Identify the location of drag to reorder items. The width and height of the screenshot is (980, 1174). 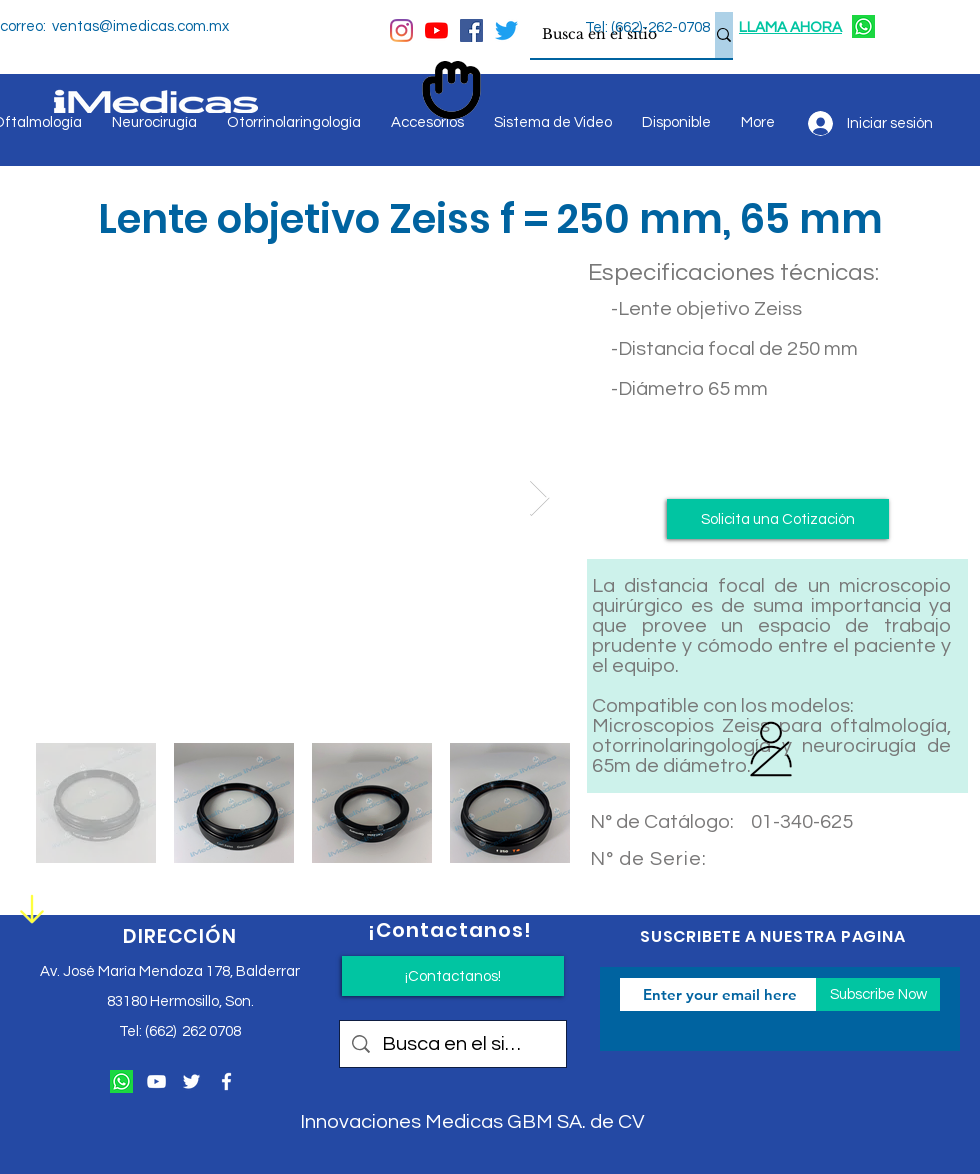
(451, 82).